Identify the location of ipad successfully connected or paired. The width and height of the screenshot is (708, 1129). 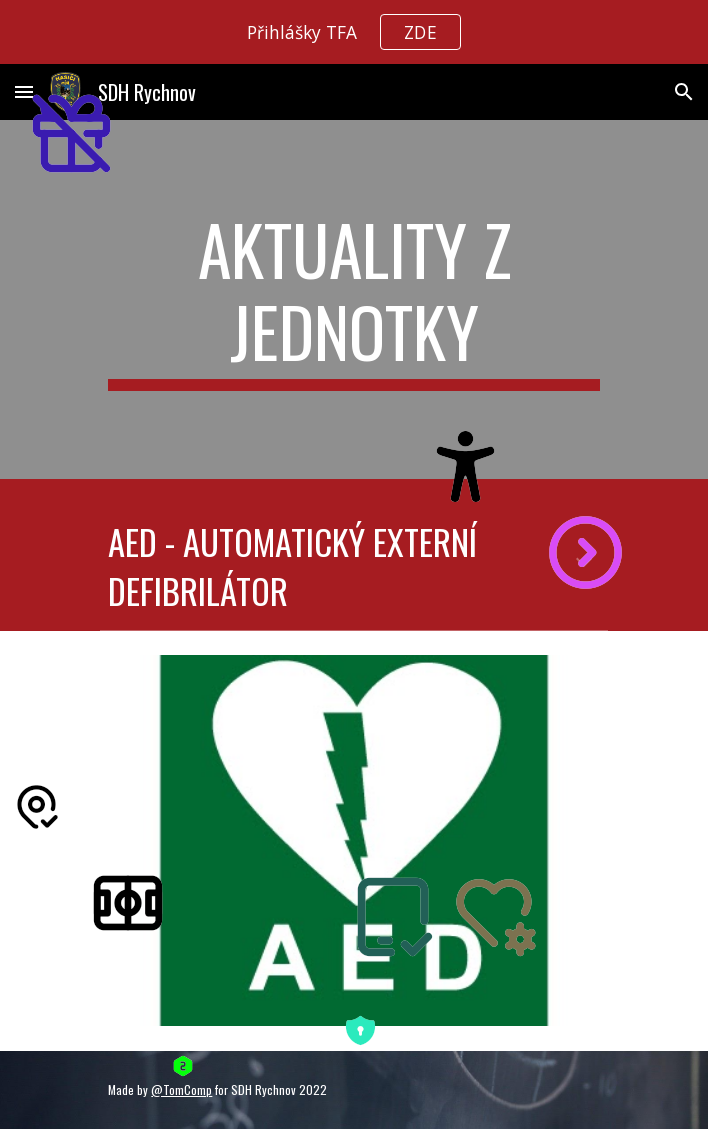
(393, 917).